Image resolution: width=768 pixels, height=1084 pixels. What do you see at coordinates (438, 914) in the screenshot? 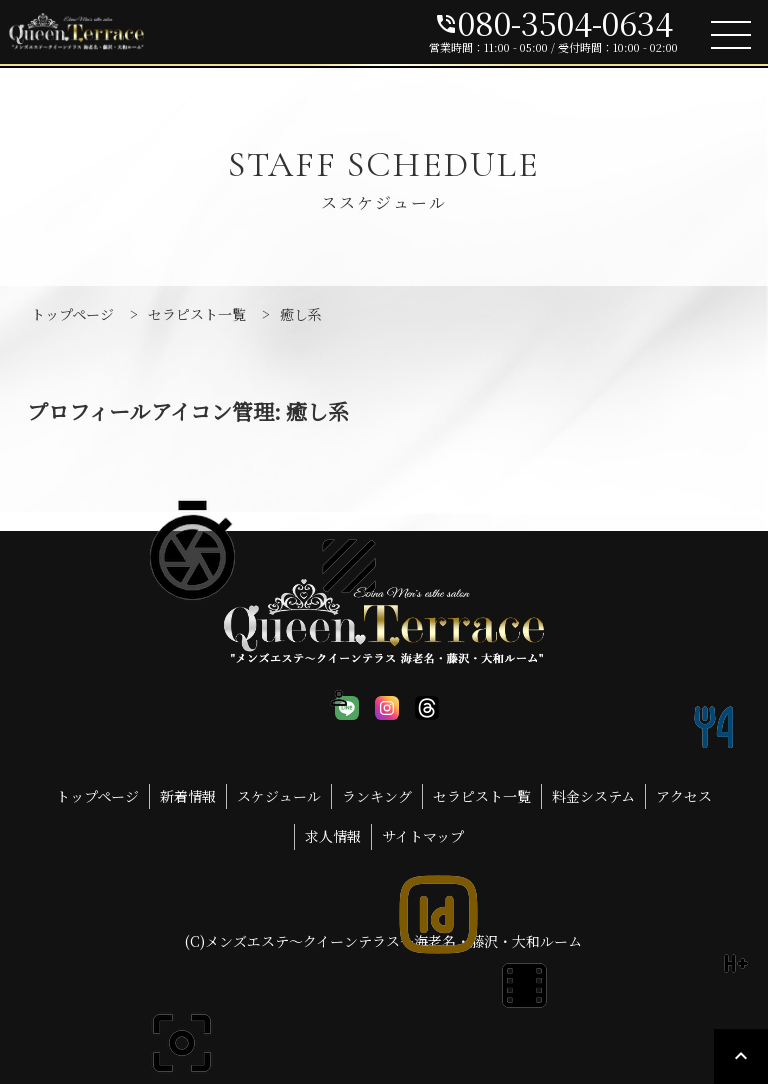
I see `open Adobe InDesign` at bounding box center [438, 914].